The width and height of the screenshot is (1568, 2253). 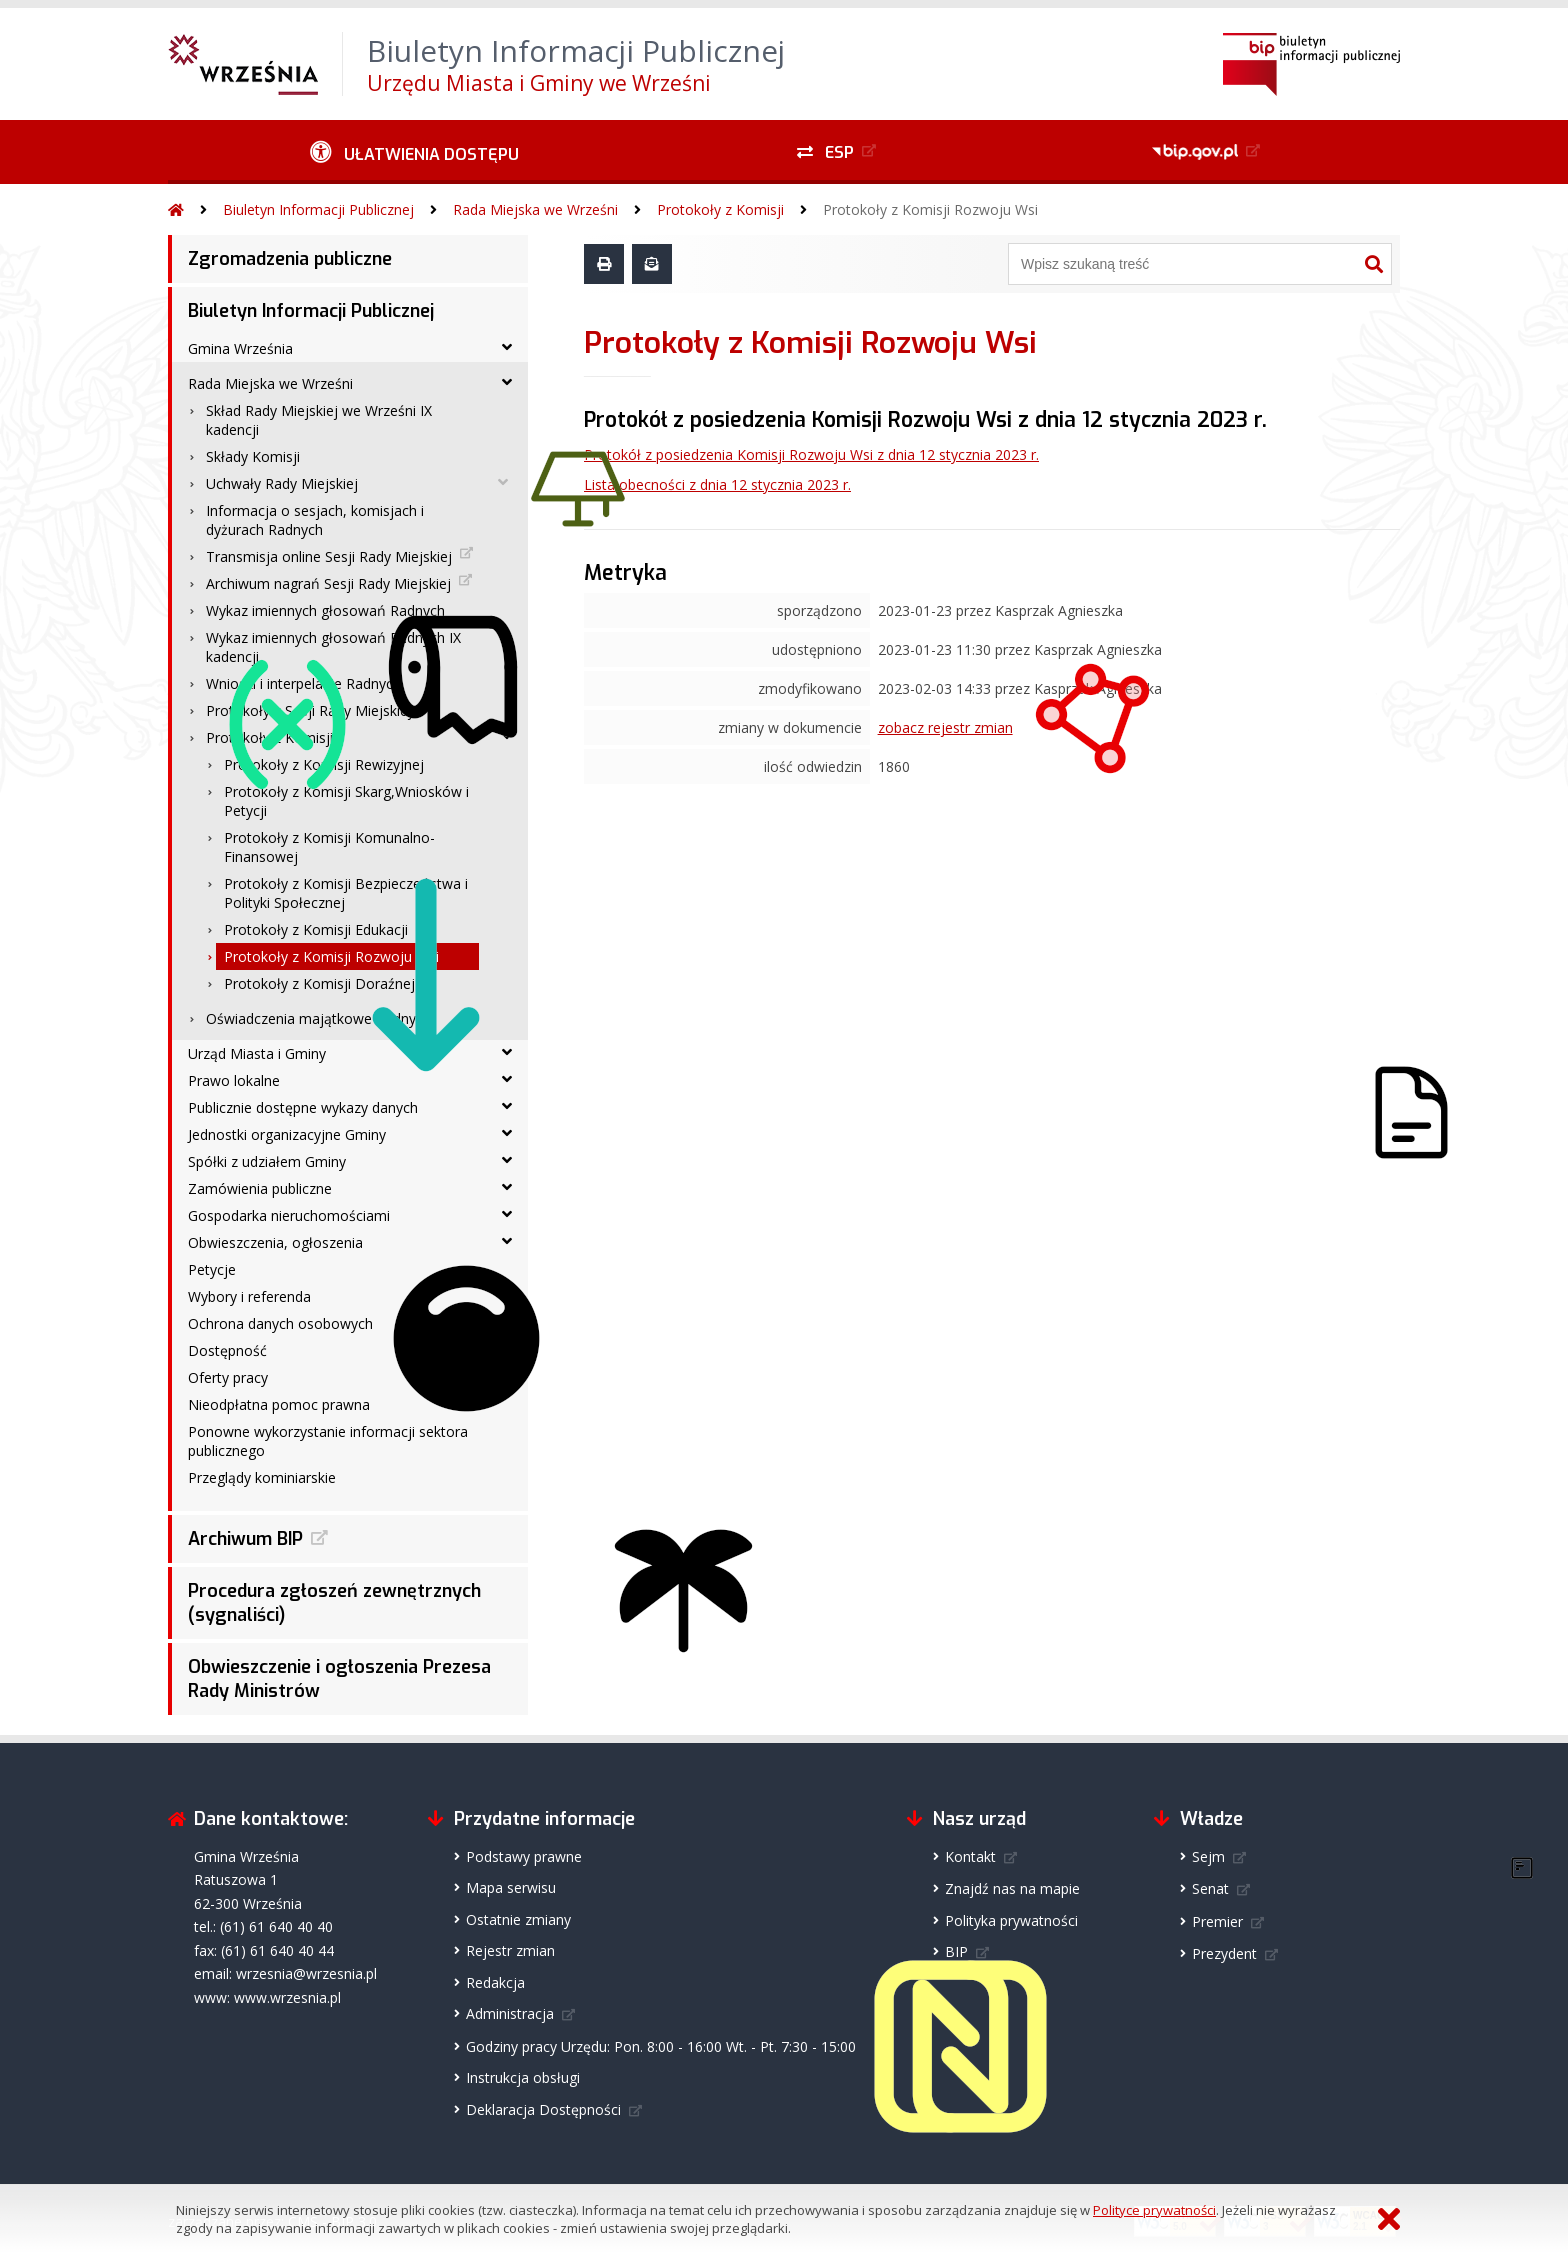 What do you see at coordinates (683, 1588) in the screenshot?
I see `indicates tropical or vacation-related content` at bounding box center [683, 1588].